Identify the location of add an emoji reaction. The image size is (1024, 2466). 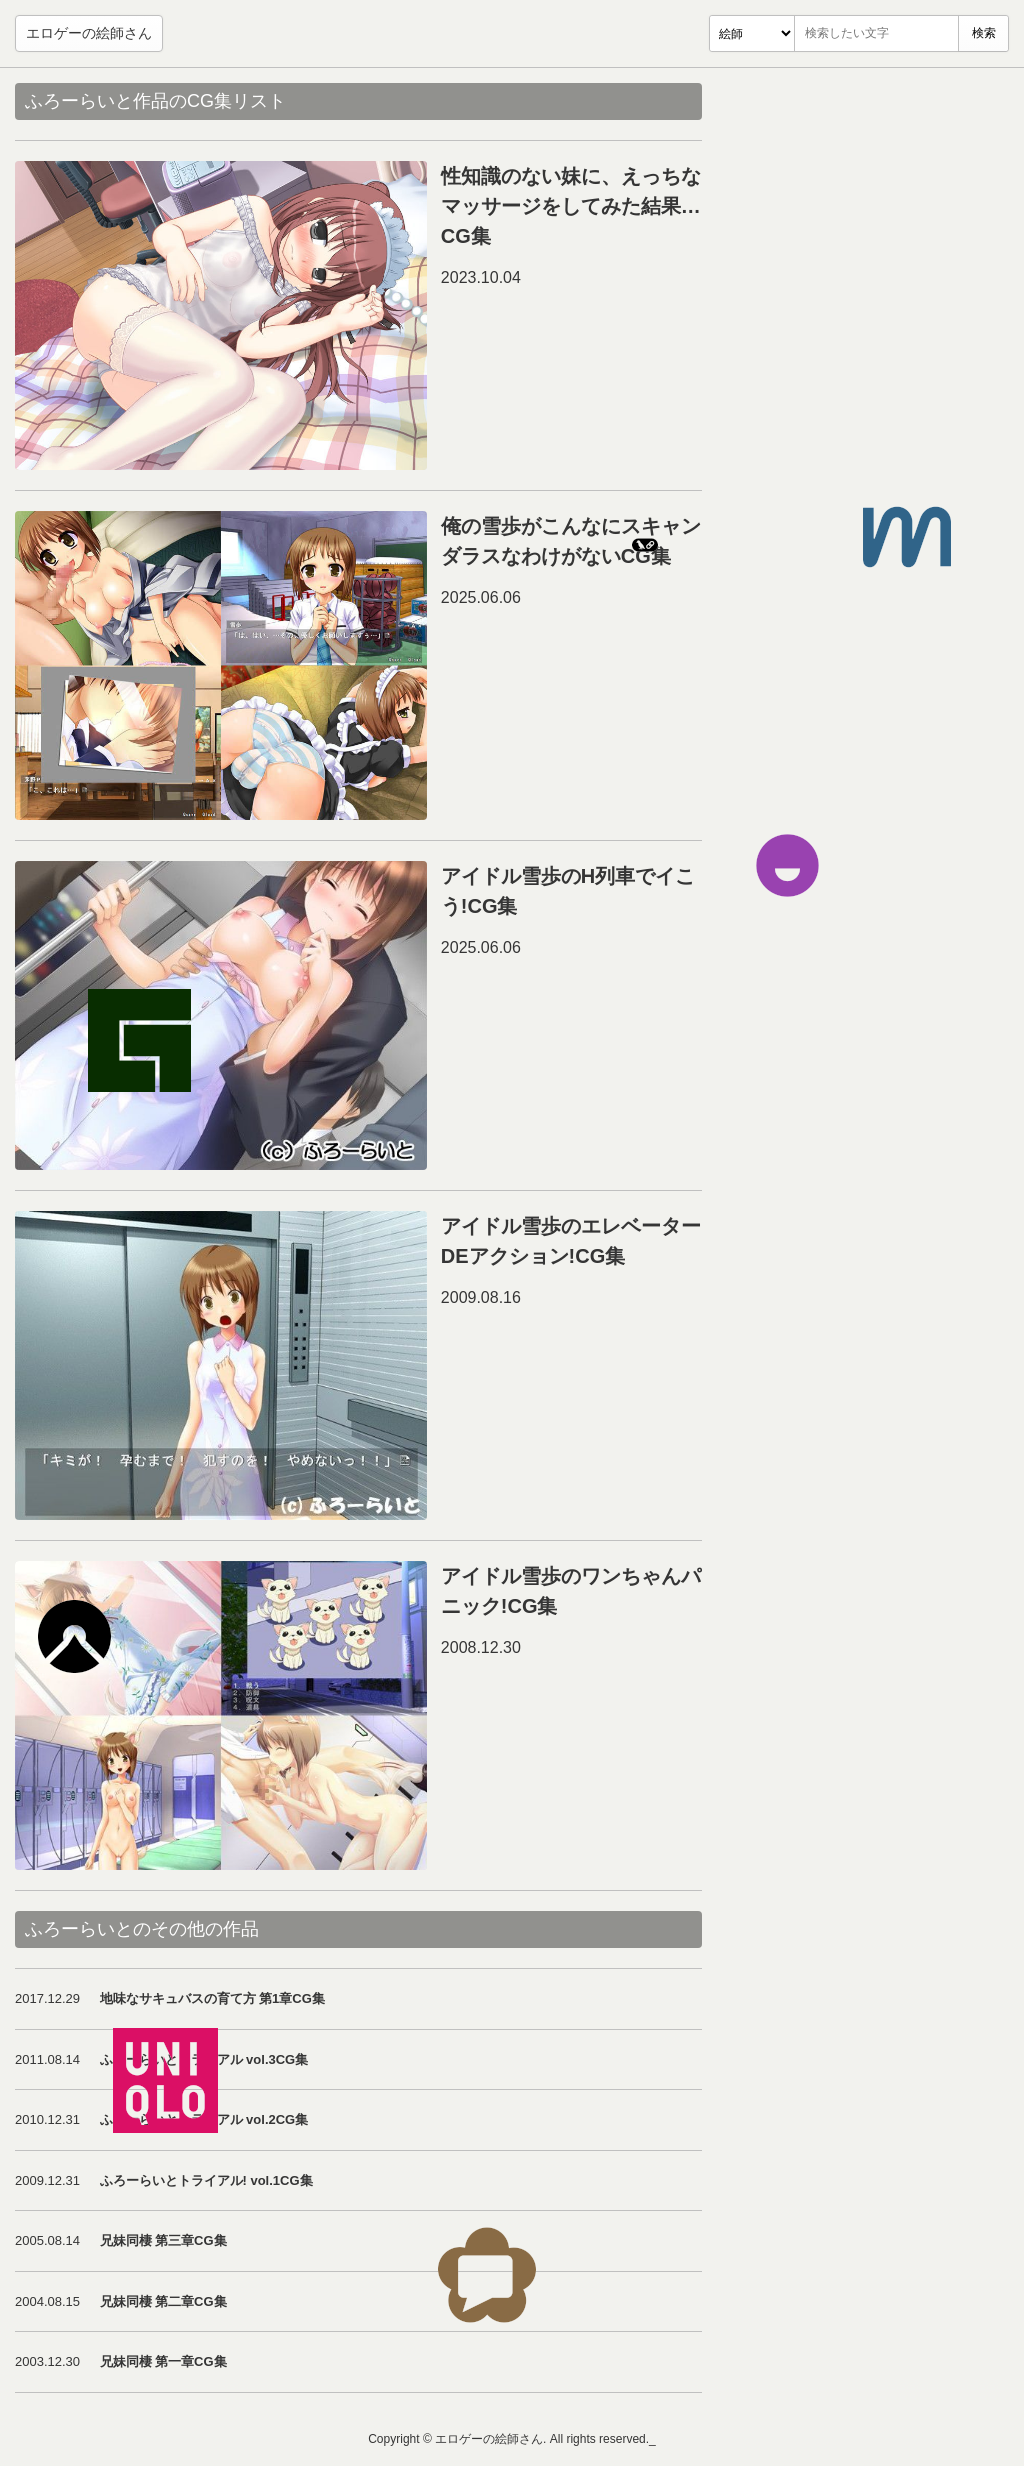
(787, 865).